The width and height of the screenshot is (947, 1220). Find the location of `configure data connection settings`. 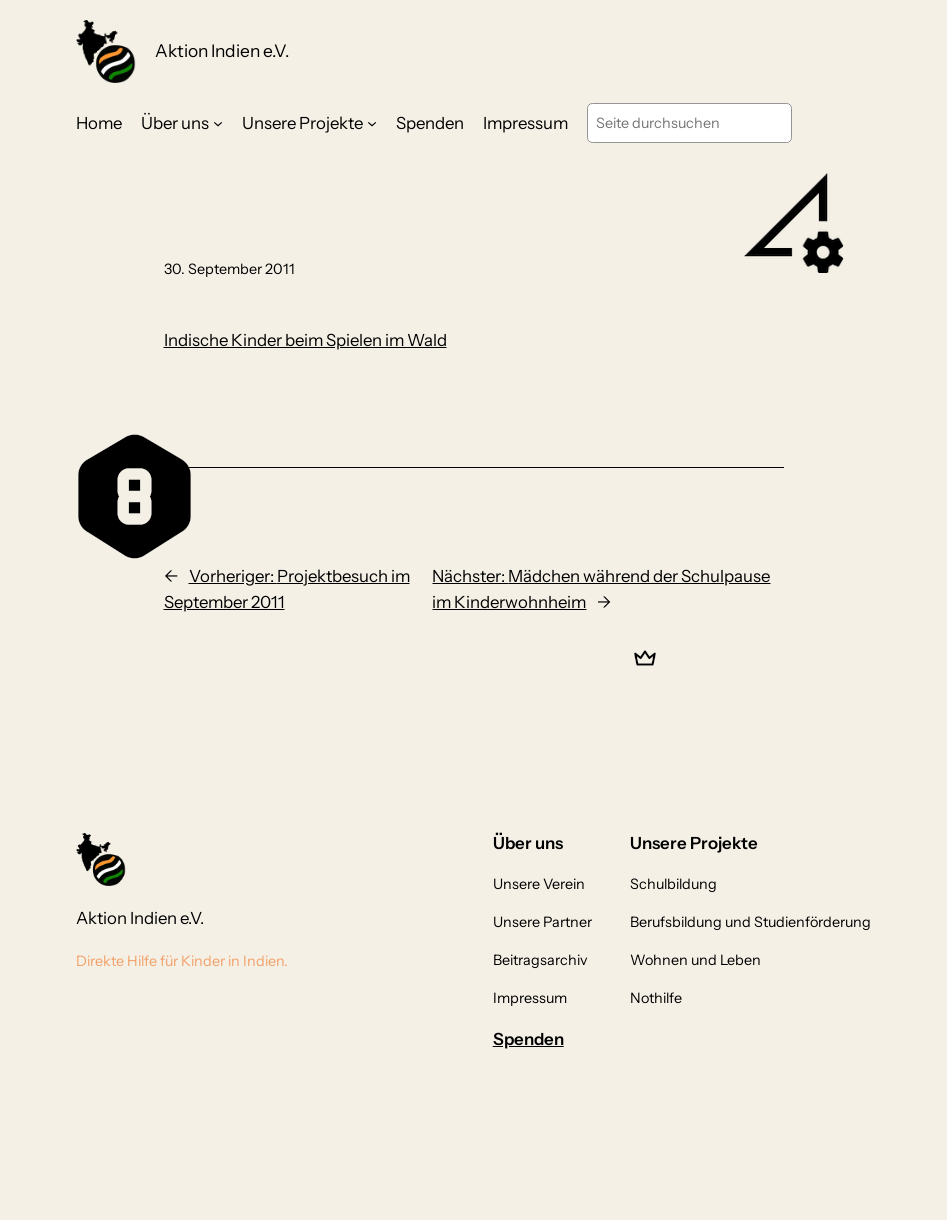

configure data connection settings is located at coordinates (794, 223).